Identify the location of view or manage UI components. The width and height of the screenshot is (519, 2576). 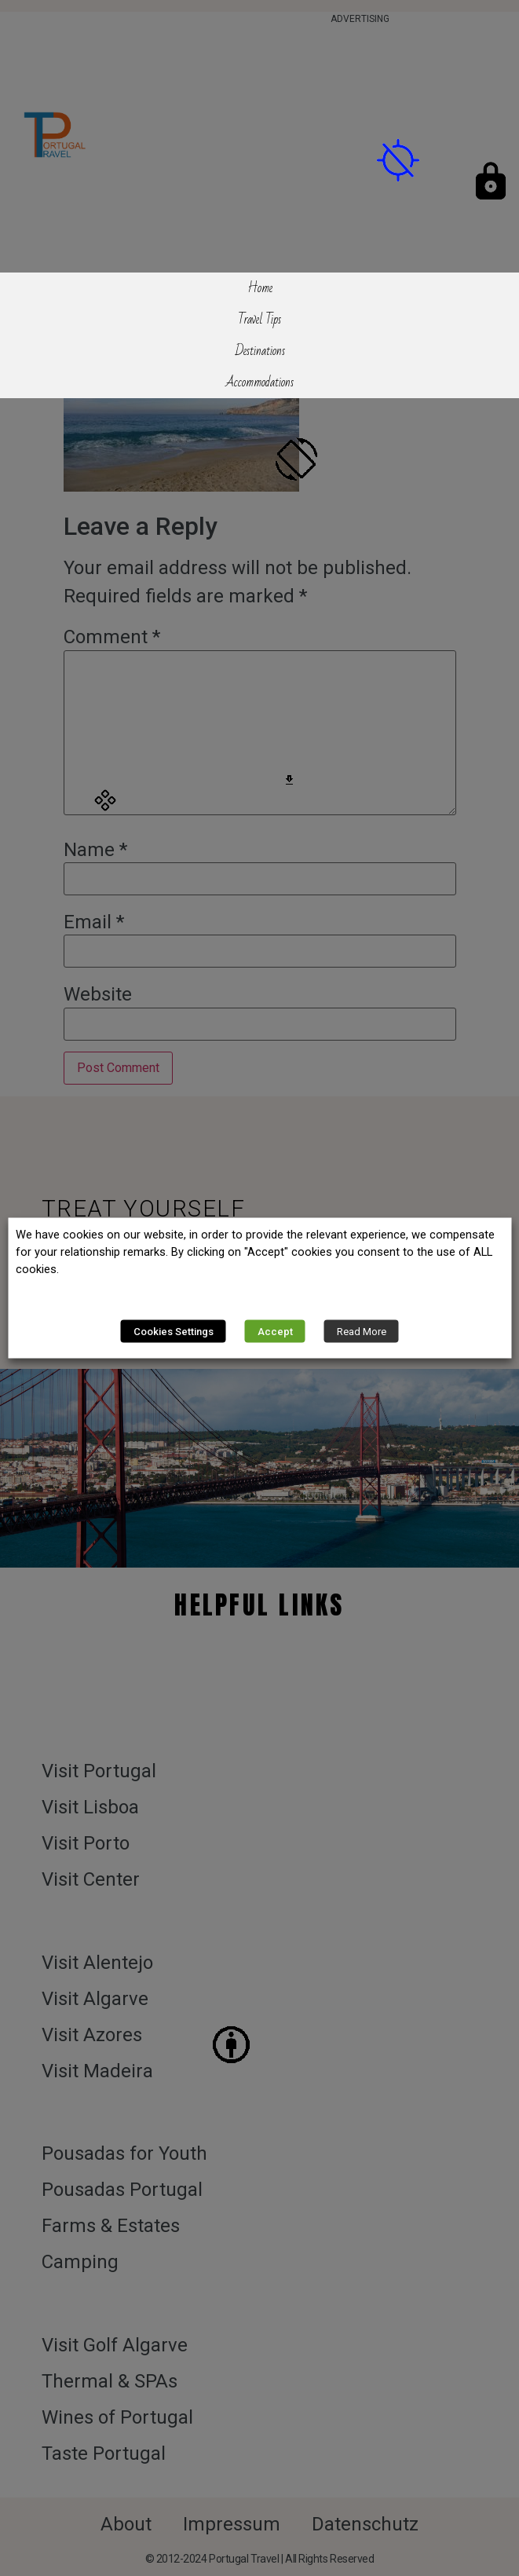
(105, 800).